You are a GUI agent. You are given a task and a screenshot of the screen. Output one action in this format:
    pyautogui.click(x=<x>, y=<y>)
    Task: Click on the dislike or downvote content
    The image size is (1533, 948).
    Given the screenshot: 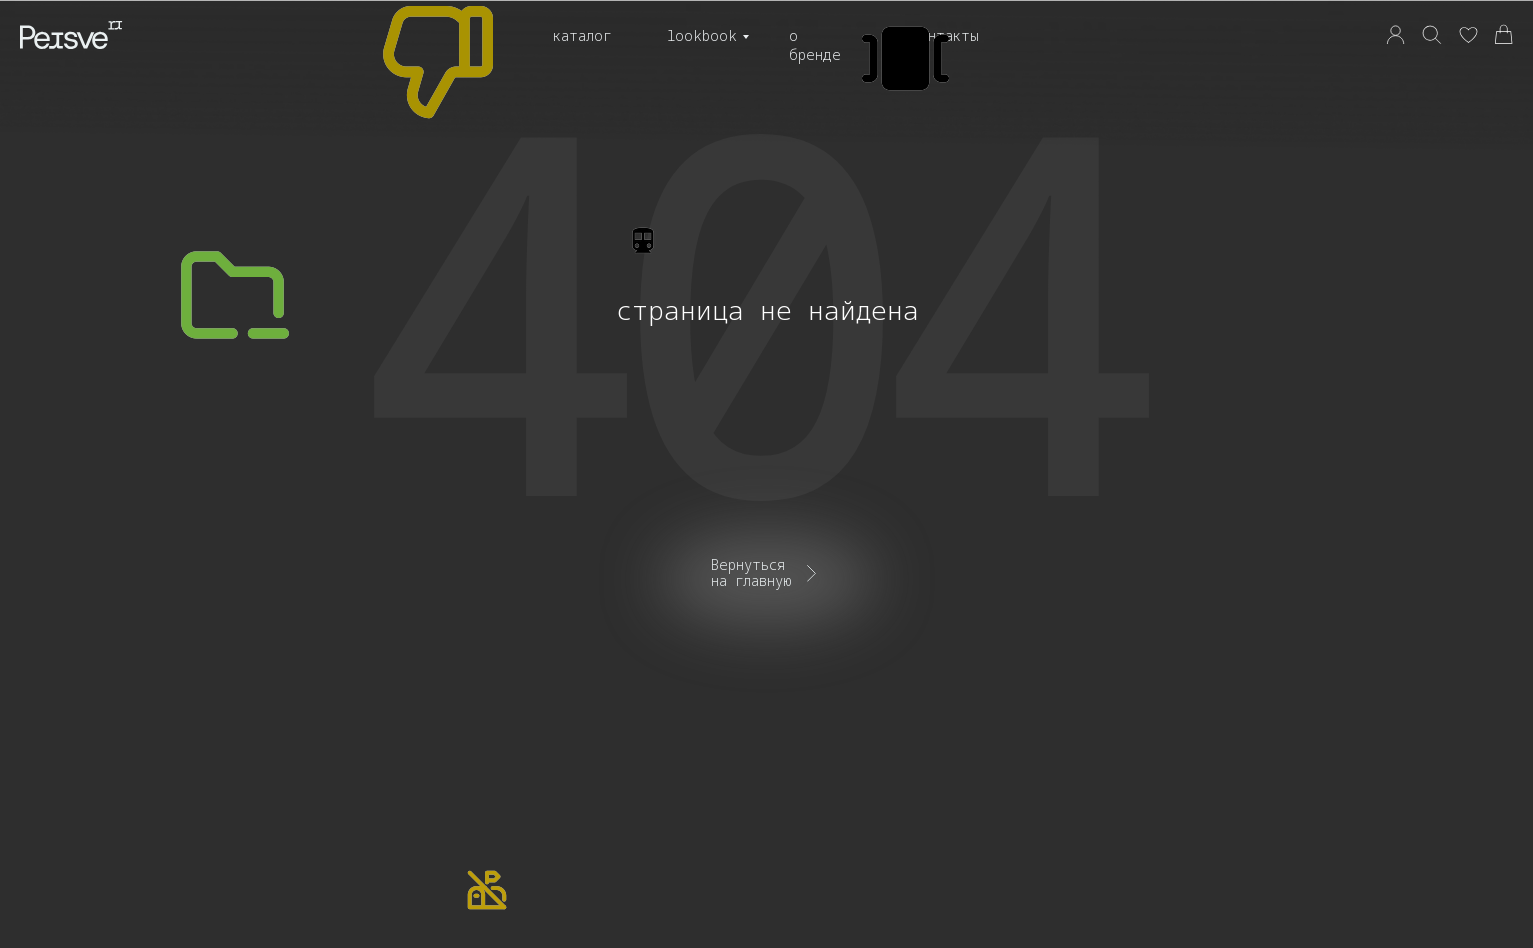 What is the action you would take?
    pyautogui.click(x=436, y=63)
    